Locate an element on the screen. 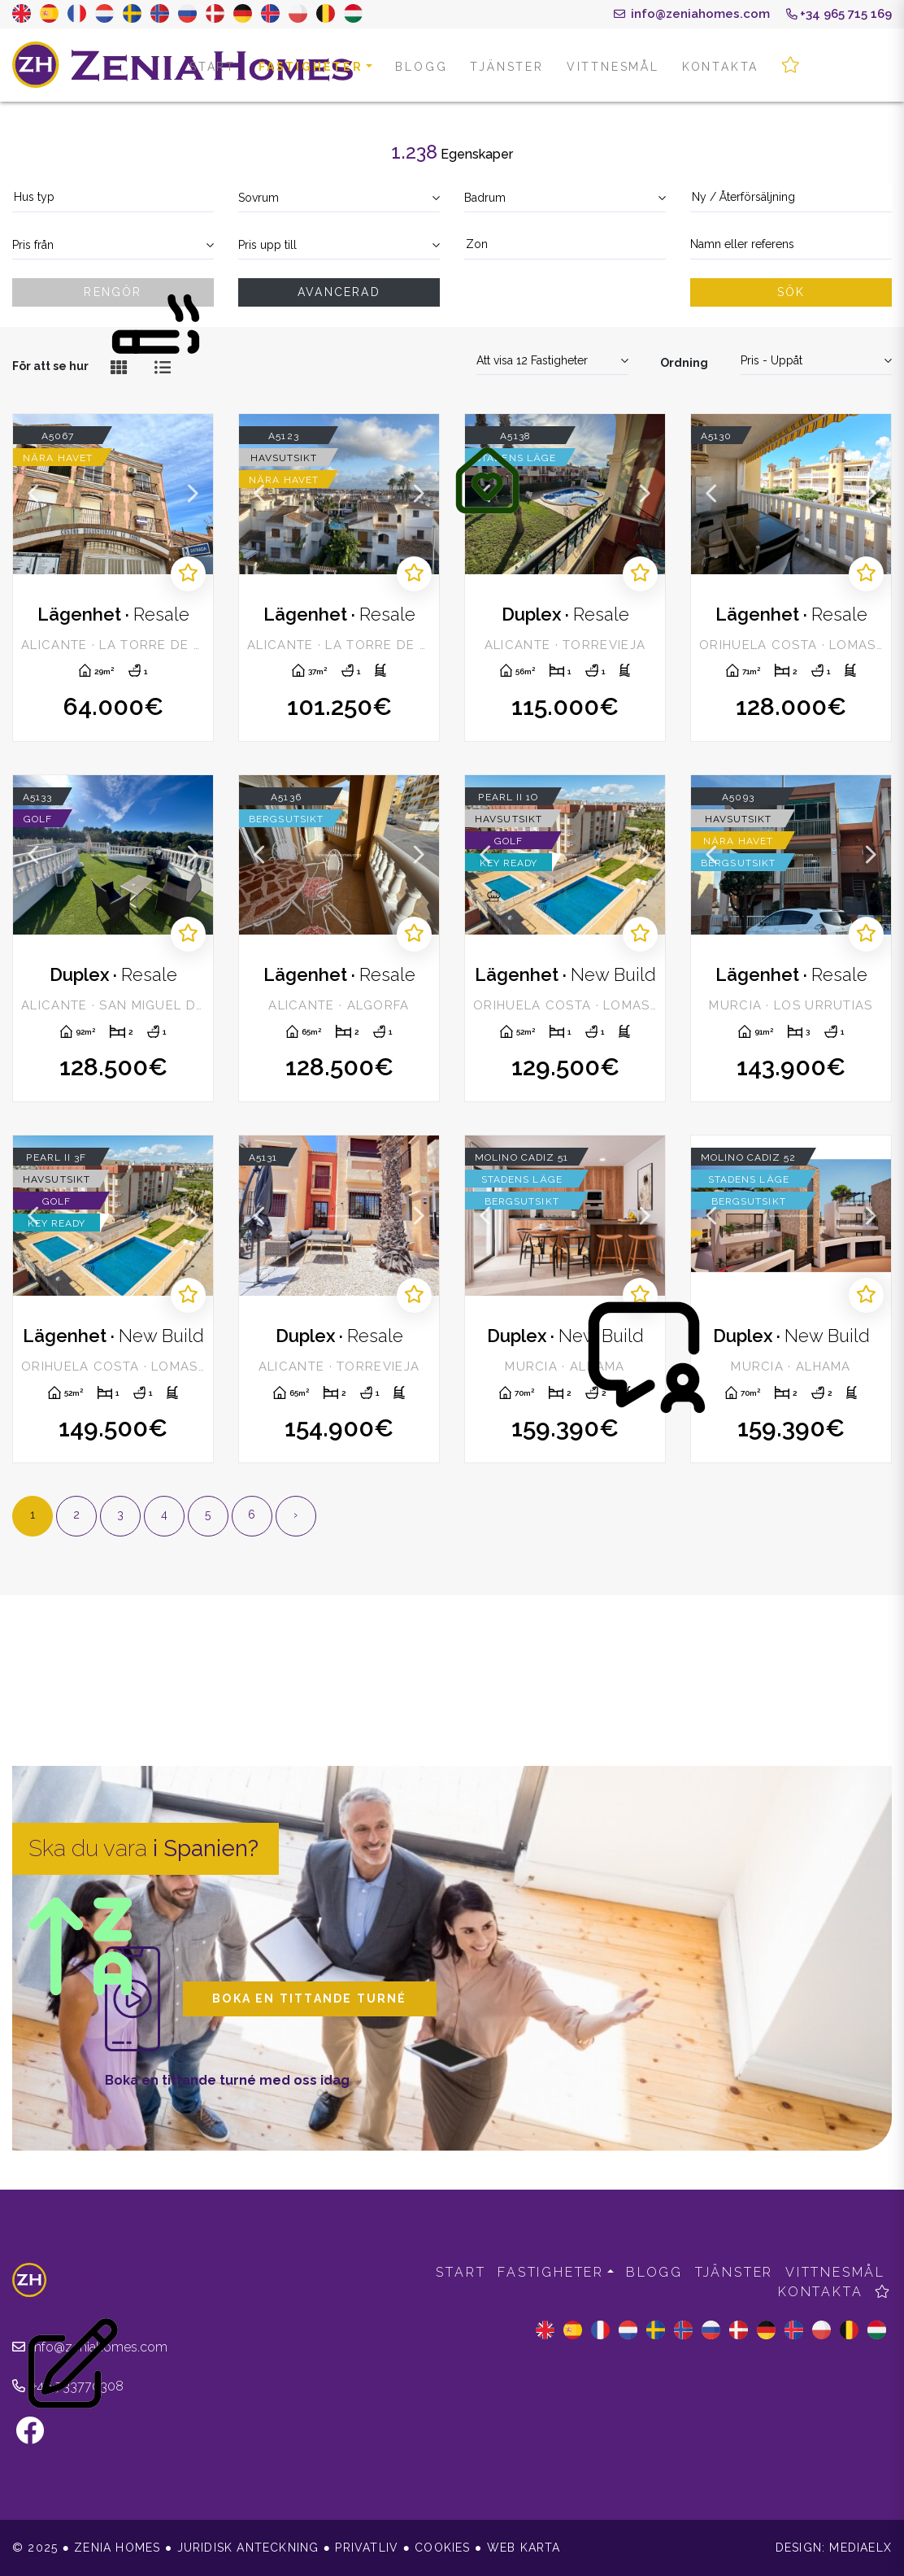 The height and width of the screenshot is (2576, 904). indicates a designated smoking area is located at coordinates (155, 333).